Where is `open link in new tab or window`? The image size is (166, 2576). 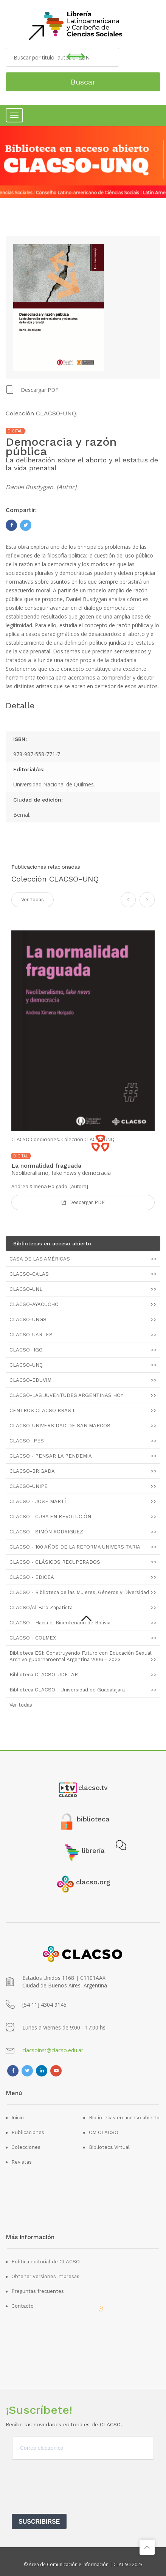
open link in new tab or window is located at coordinates (36, 33).